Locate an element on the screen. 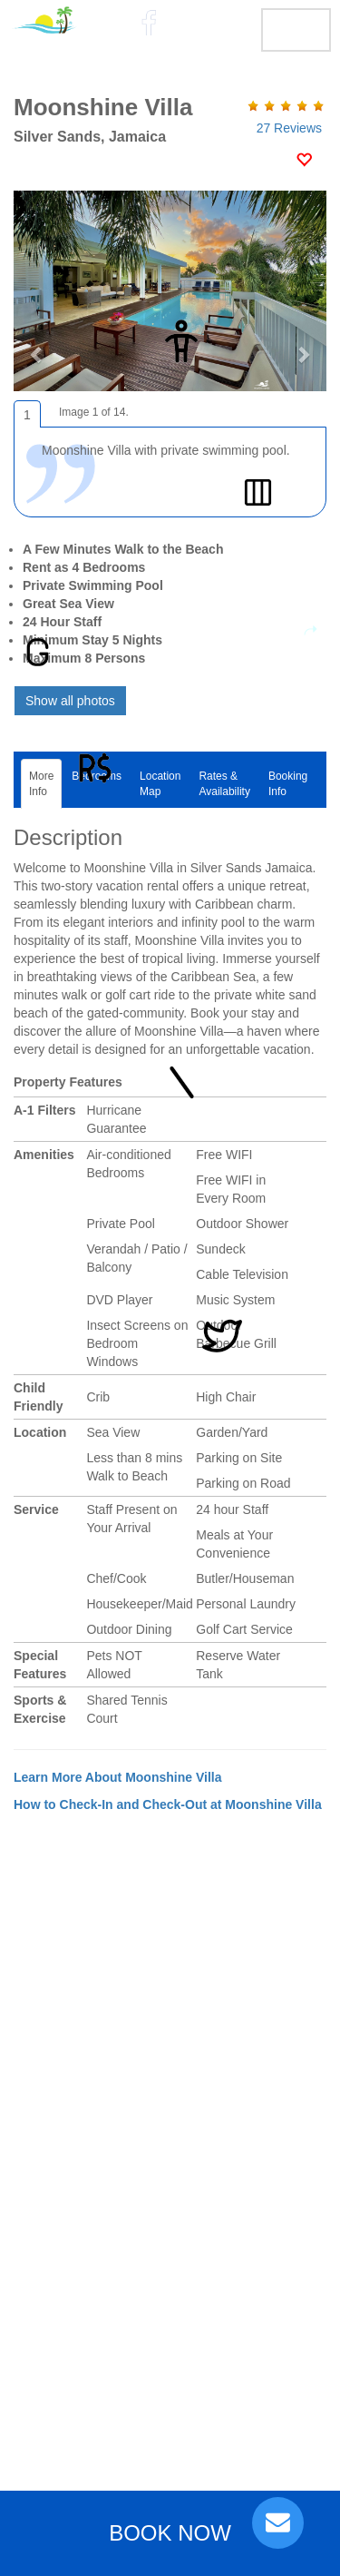  indicates brazilian real (BRL) currency is located at coordinates (95, 768).